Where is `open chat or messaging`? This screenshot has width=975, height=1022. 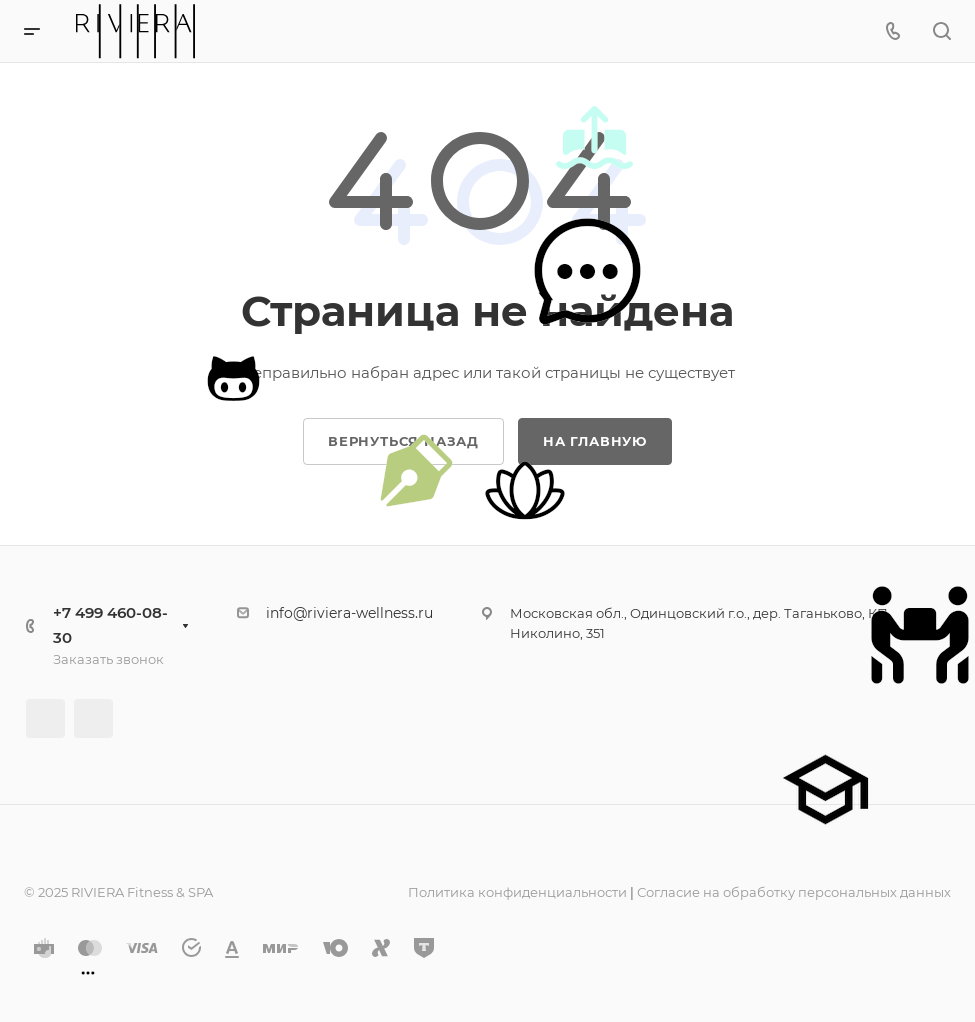 open chat or messaging is located at coordinates (587, 271).